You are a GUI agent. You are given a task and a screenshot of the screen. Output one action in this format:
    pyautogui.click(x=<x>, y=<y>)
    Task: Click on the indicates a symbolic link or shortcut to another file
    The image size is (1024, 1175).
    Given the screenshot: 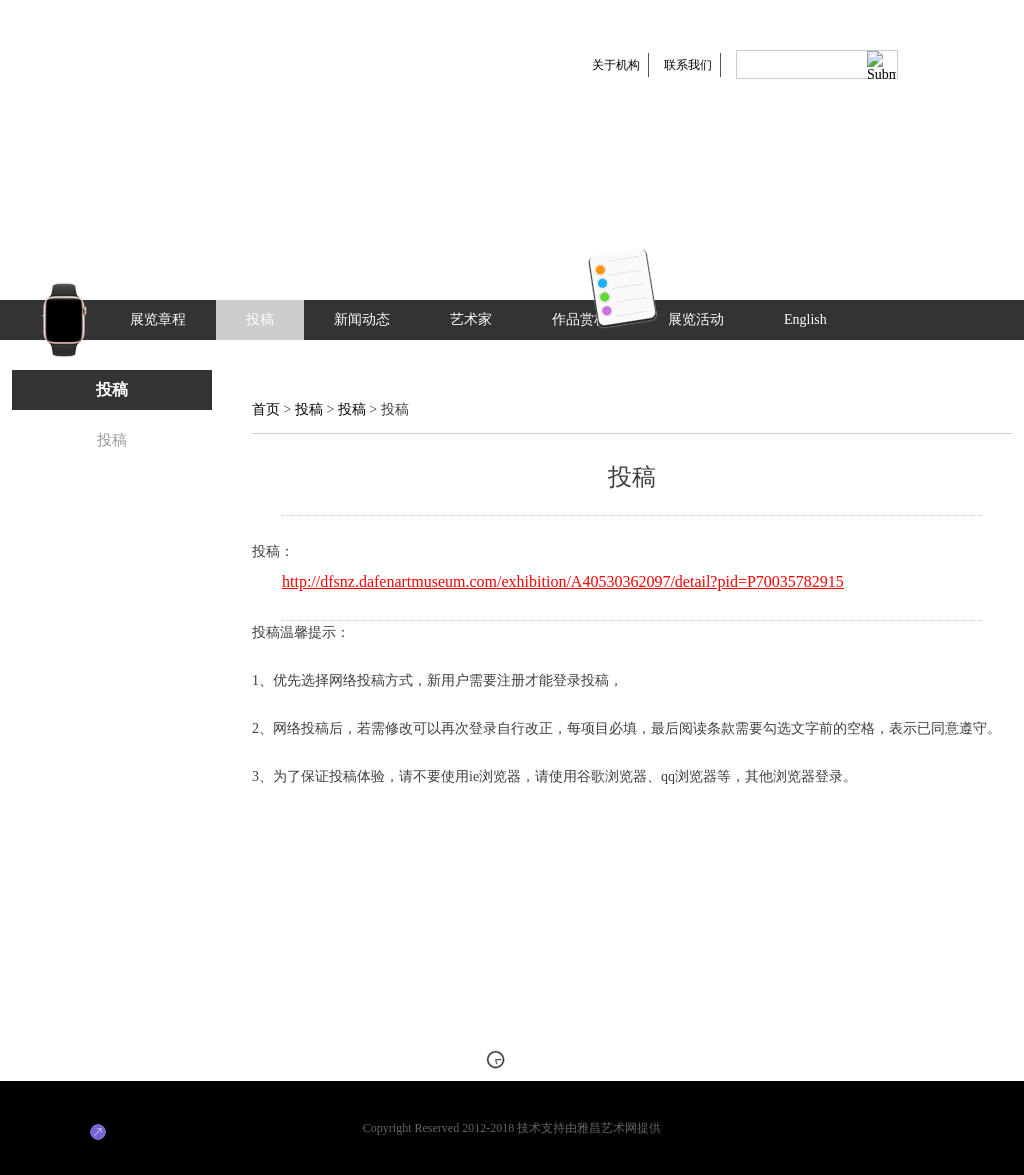 What is the action you would take?
    pyautogui.click(x=98, y=1132)
    